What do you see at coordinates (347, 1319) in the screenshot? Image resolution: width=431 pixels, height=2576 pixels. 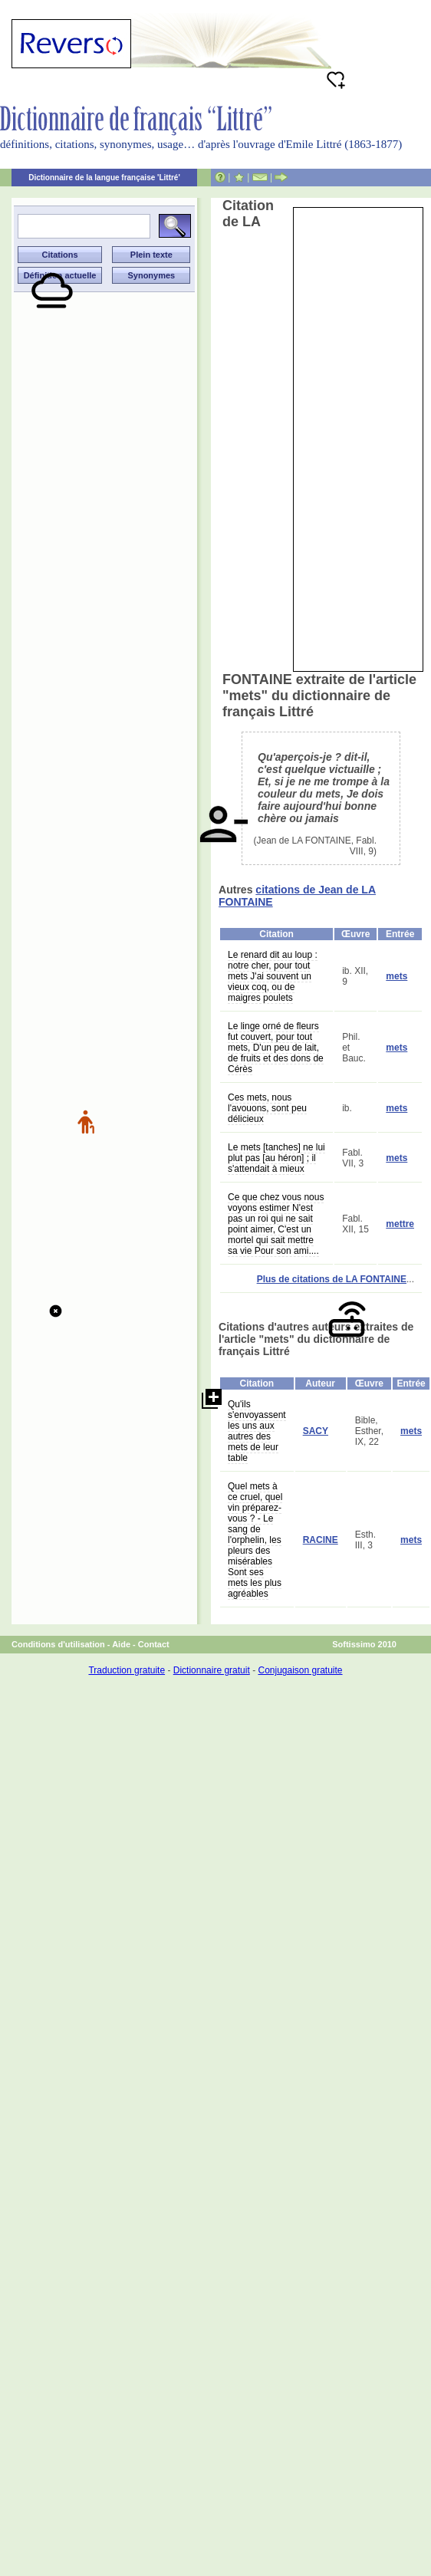 I see `access router or network settings` at bounding box center [347, 1319].